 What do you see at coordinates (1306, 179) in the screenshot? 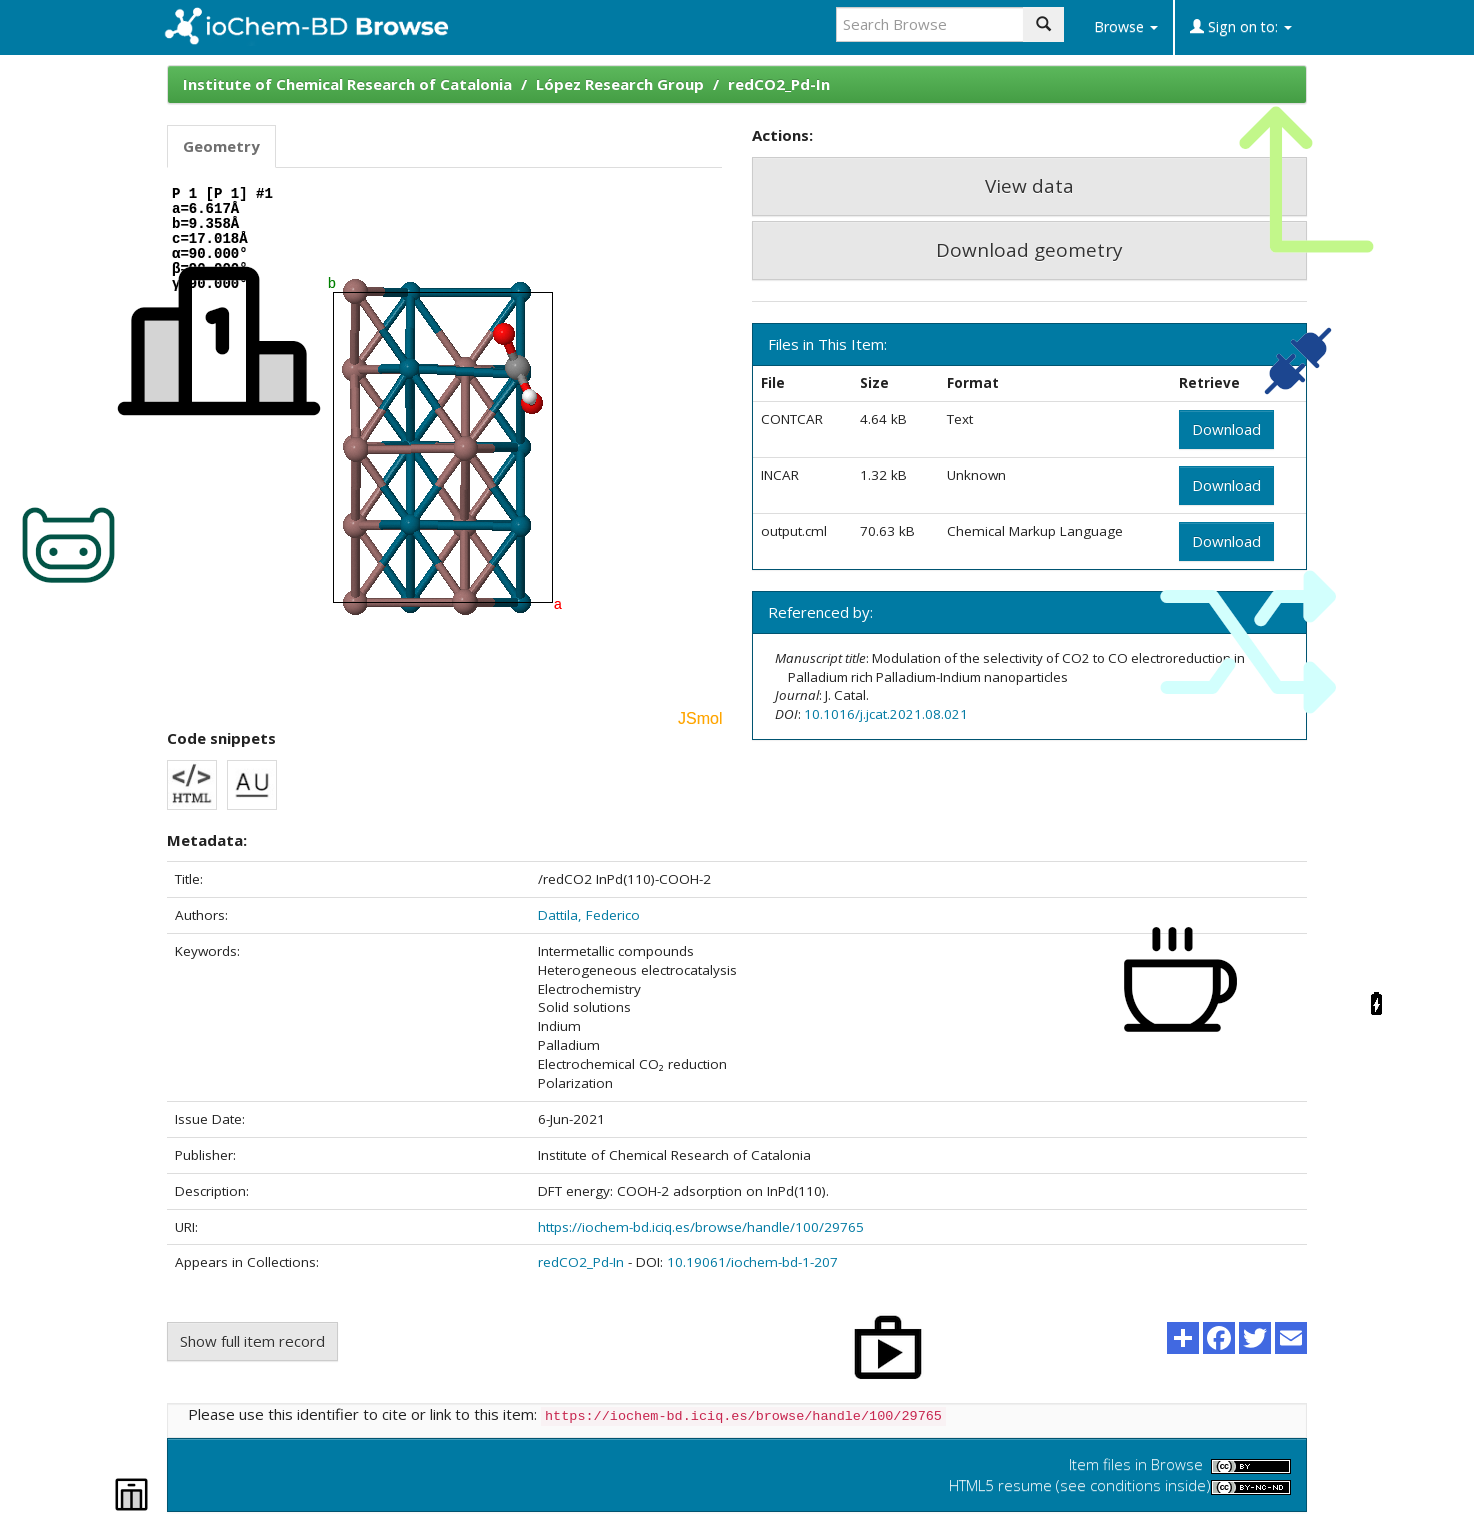
I see `go back and up to previous level` at bounding box center [1306, 179].